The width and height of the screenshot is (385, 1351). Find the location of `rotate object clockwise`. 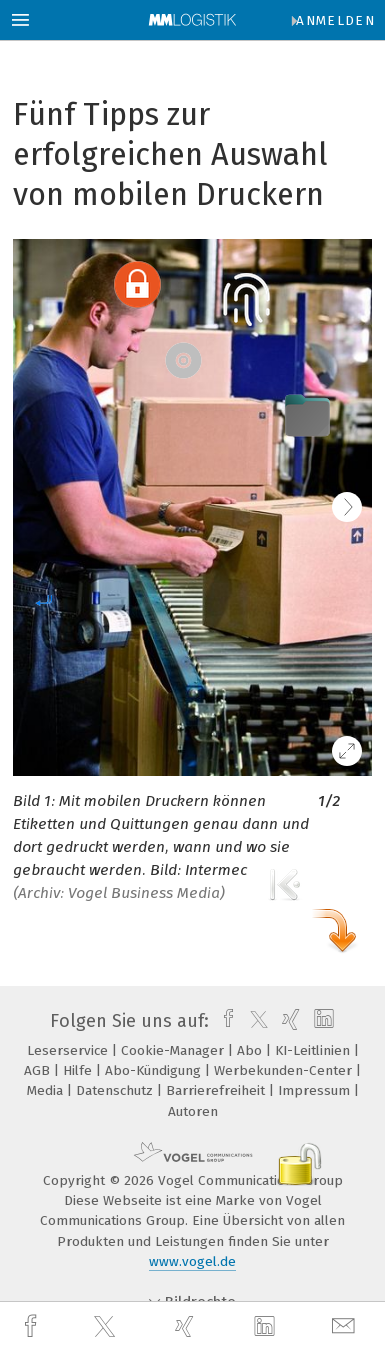

rotate object clockwise is located at coordinates (336, 932).